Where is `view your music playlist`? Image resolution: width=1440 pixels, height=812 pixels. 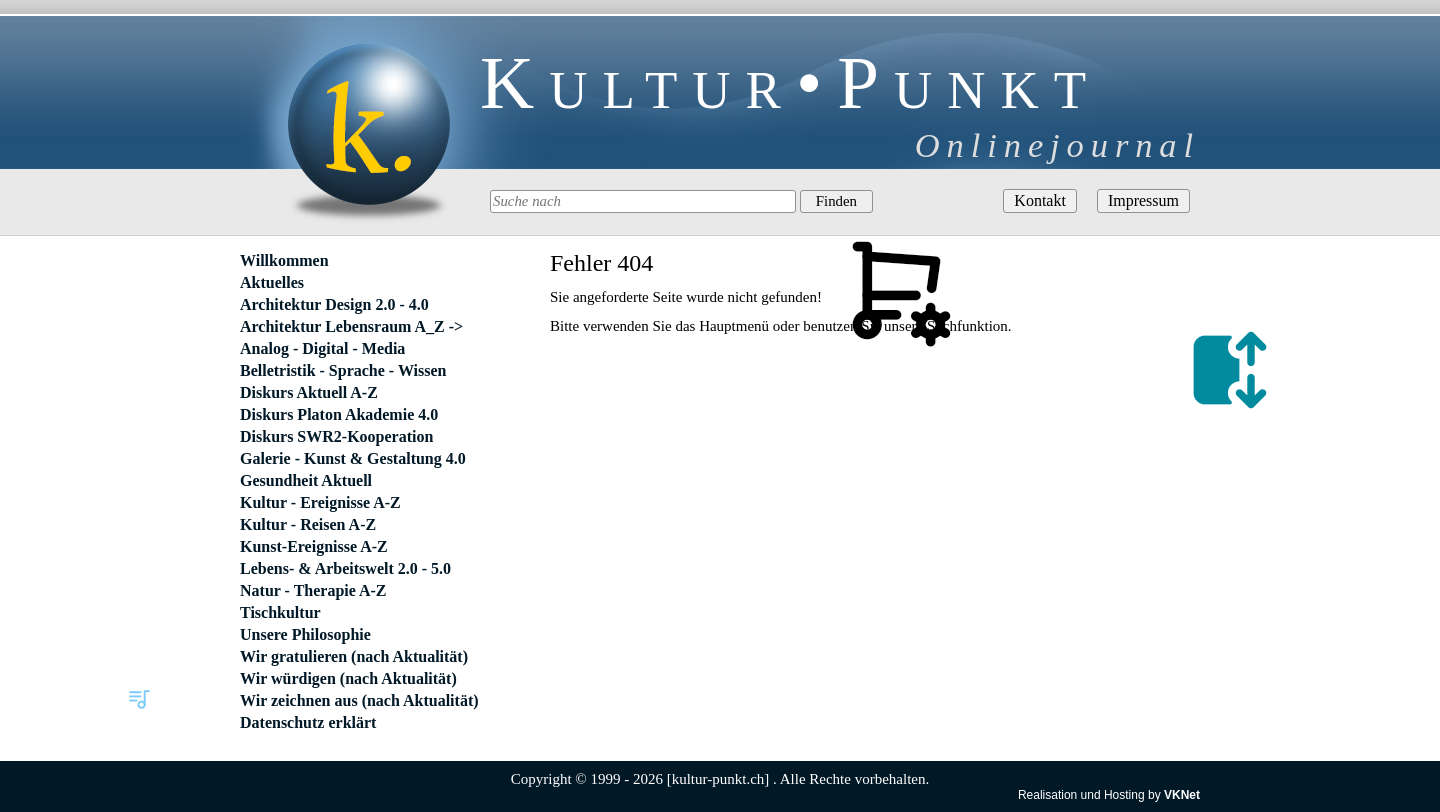
view your music playlist is located at coordinates (139, 699).